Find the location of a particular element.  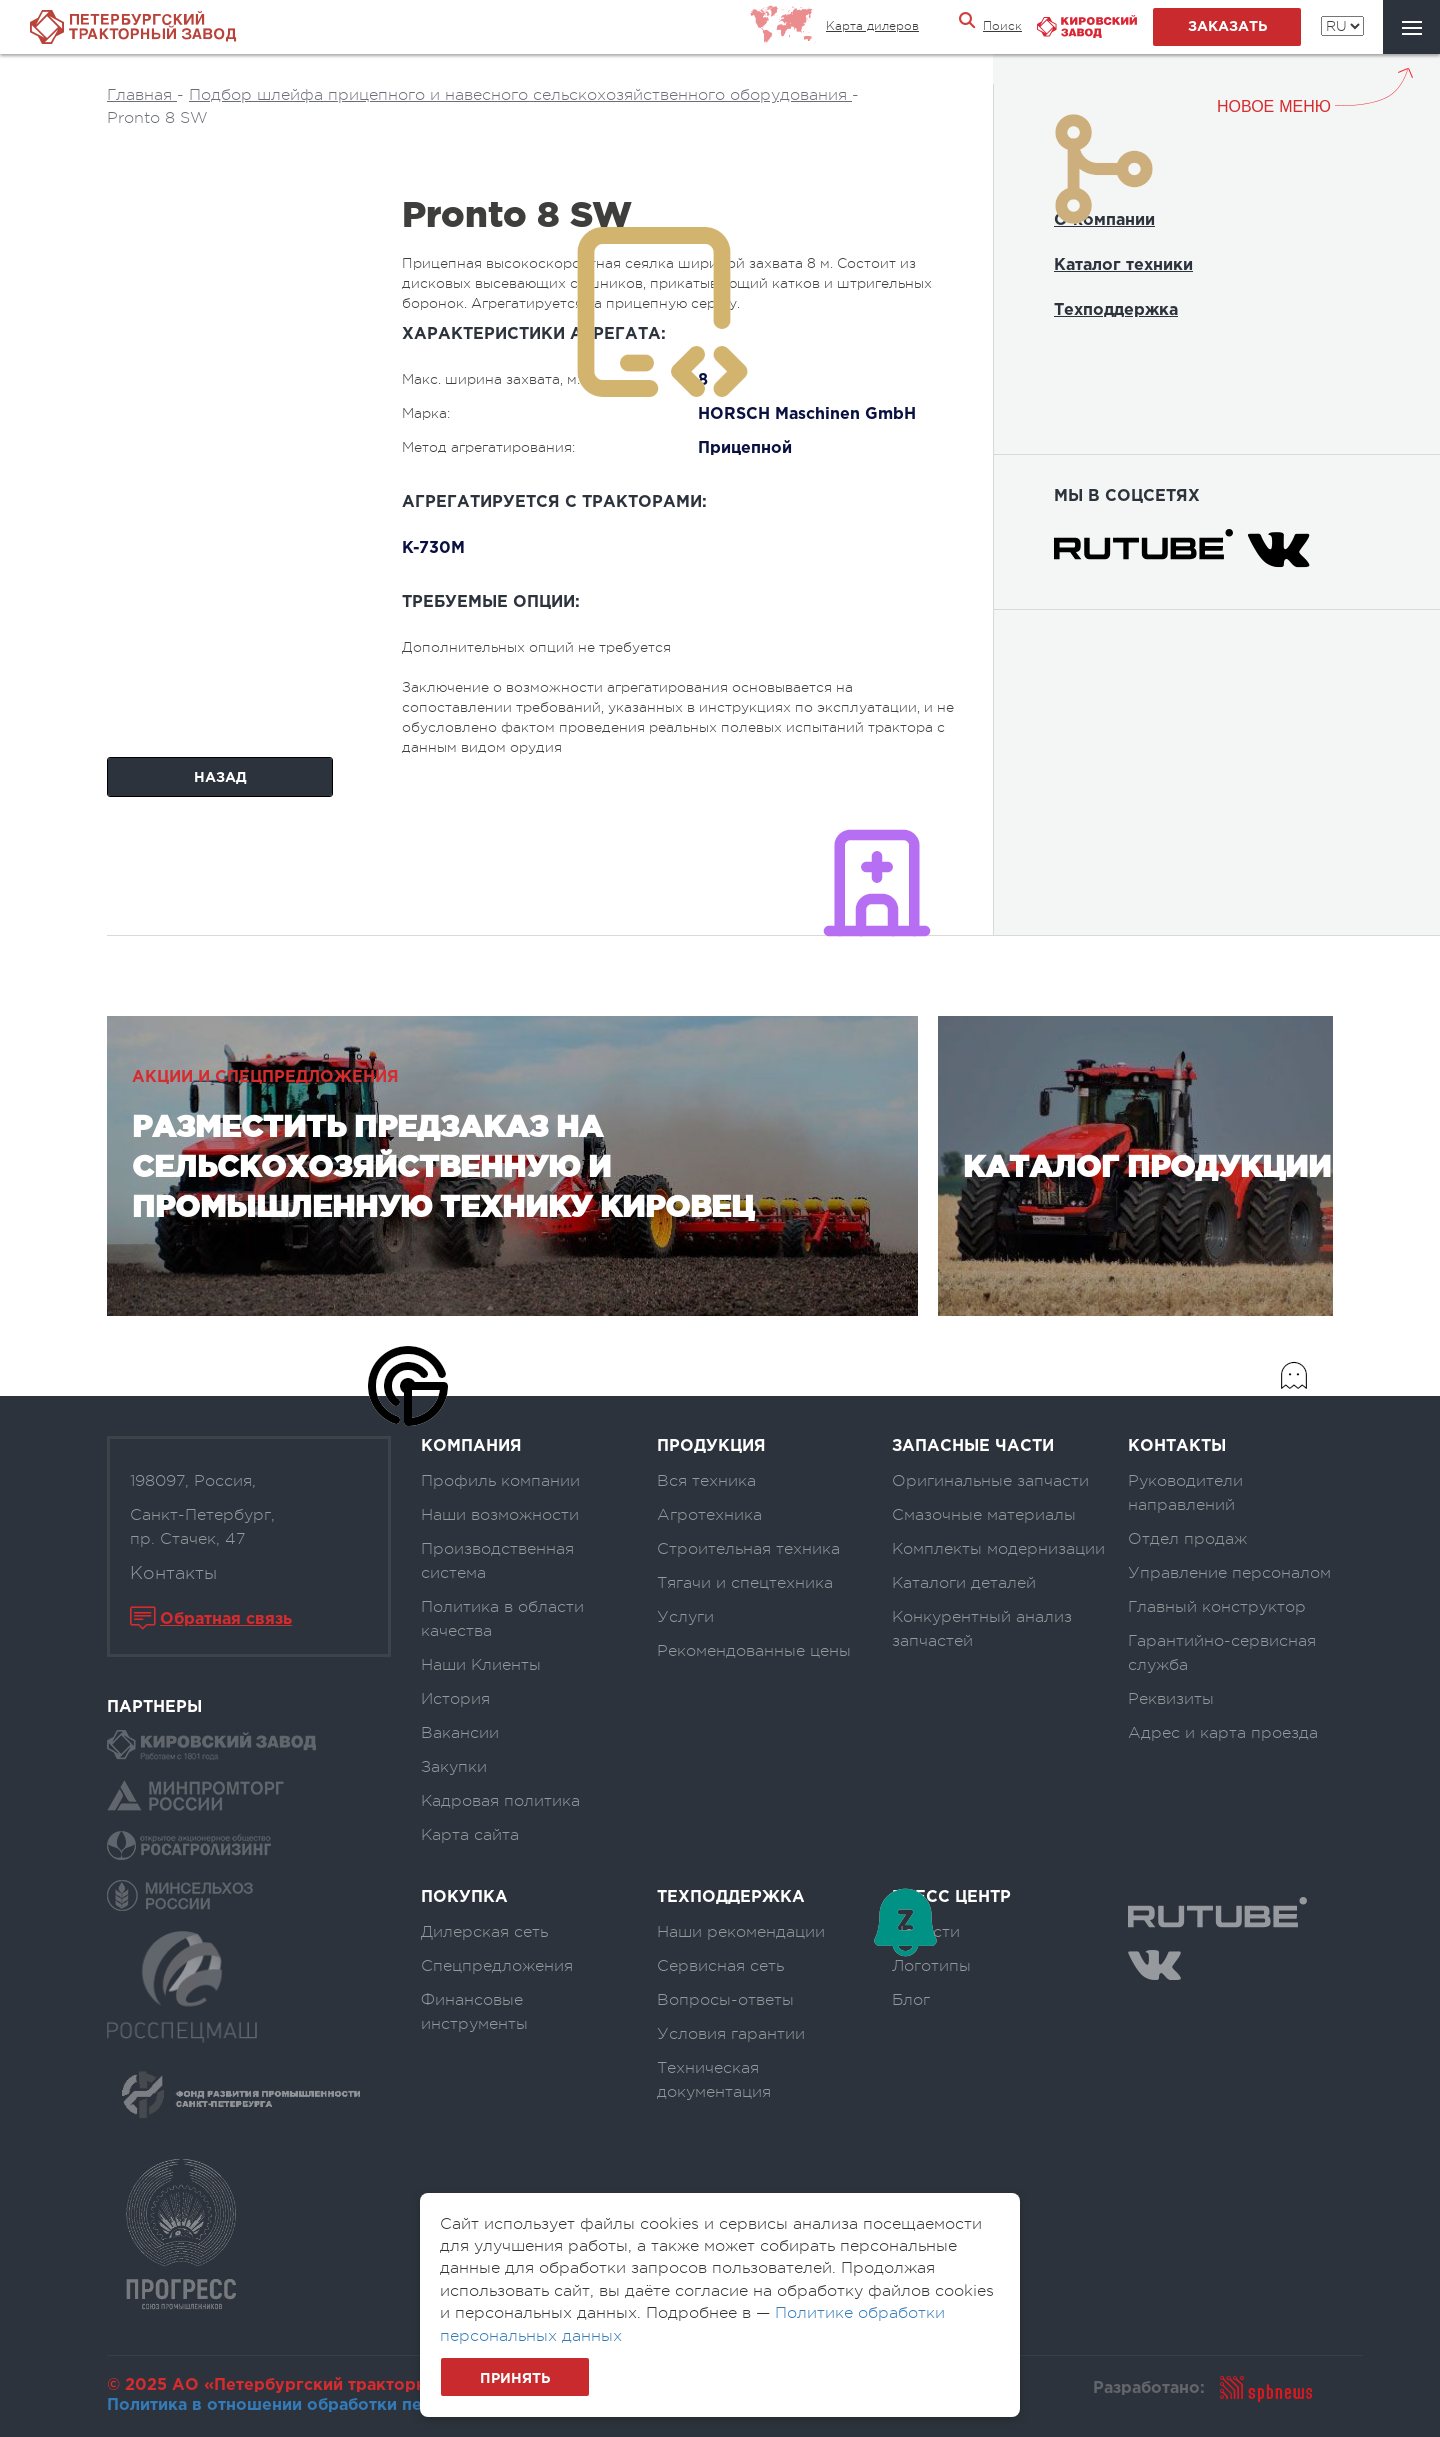

scan nearby devices or networks is located at coordinates (408, 1386).